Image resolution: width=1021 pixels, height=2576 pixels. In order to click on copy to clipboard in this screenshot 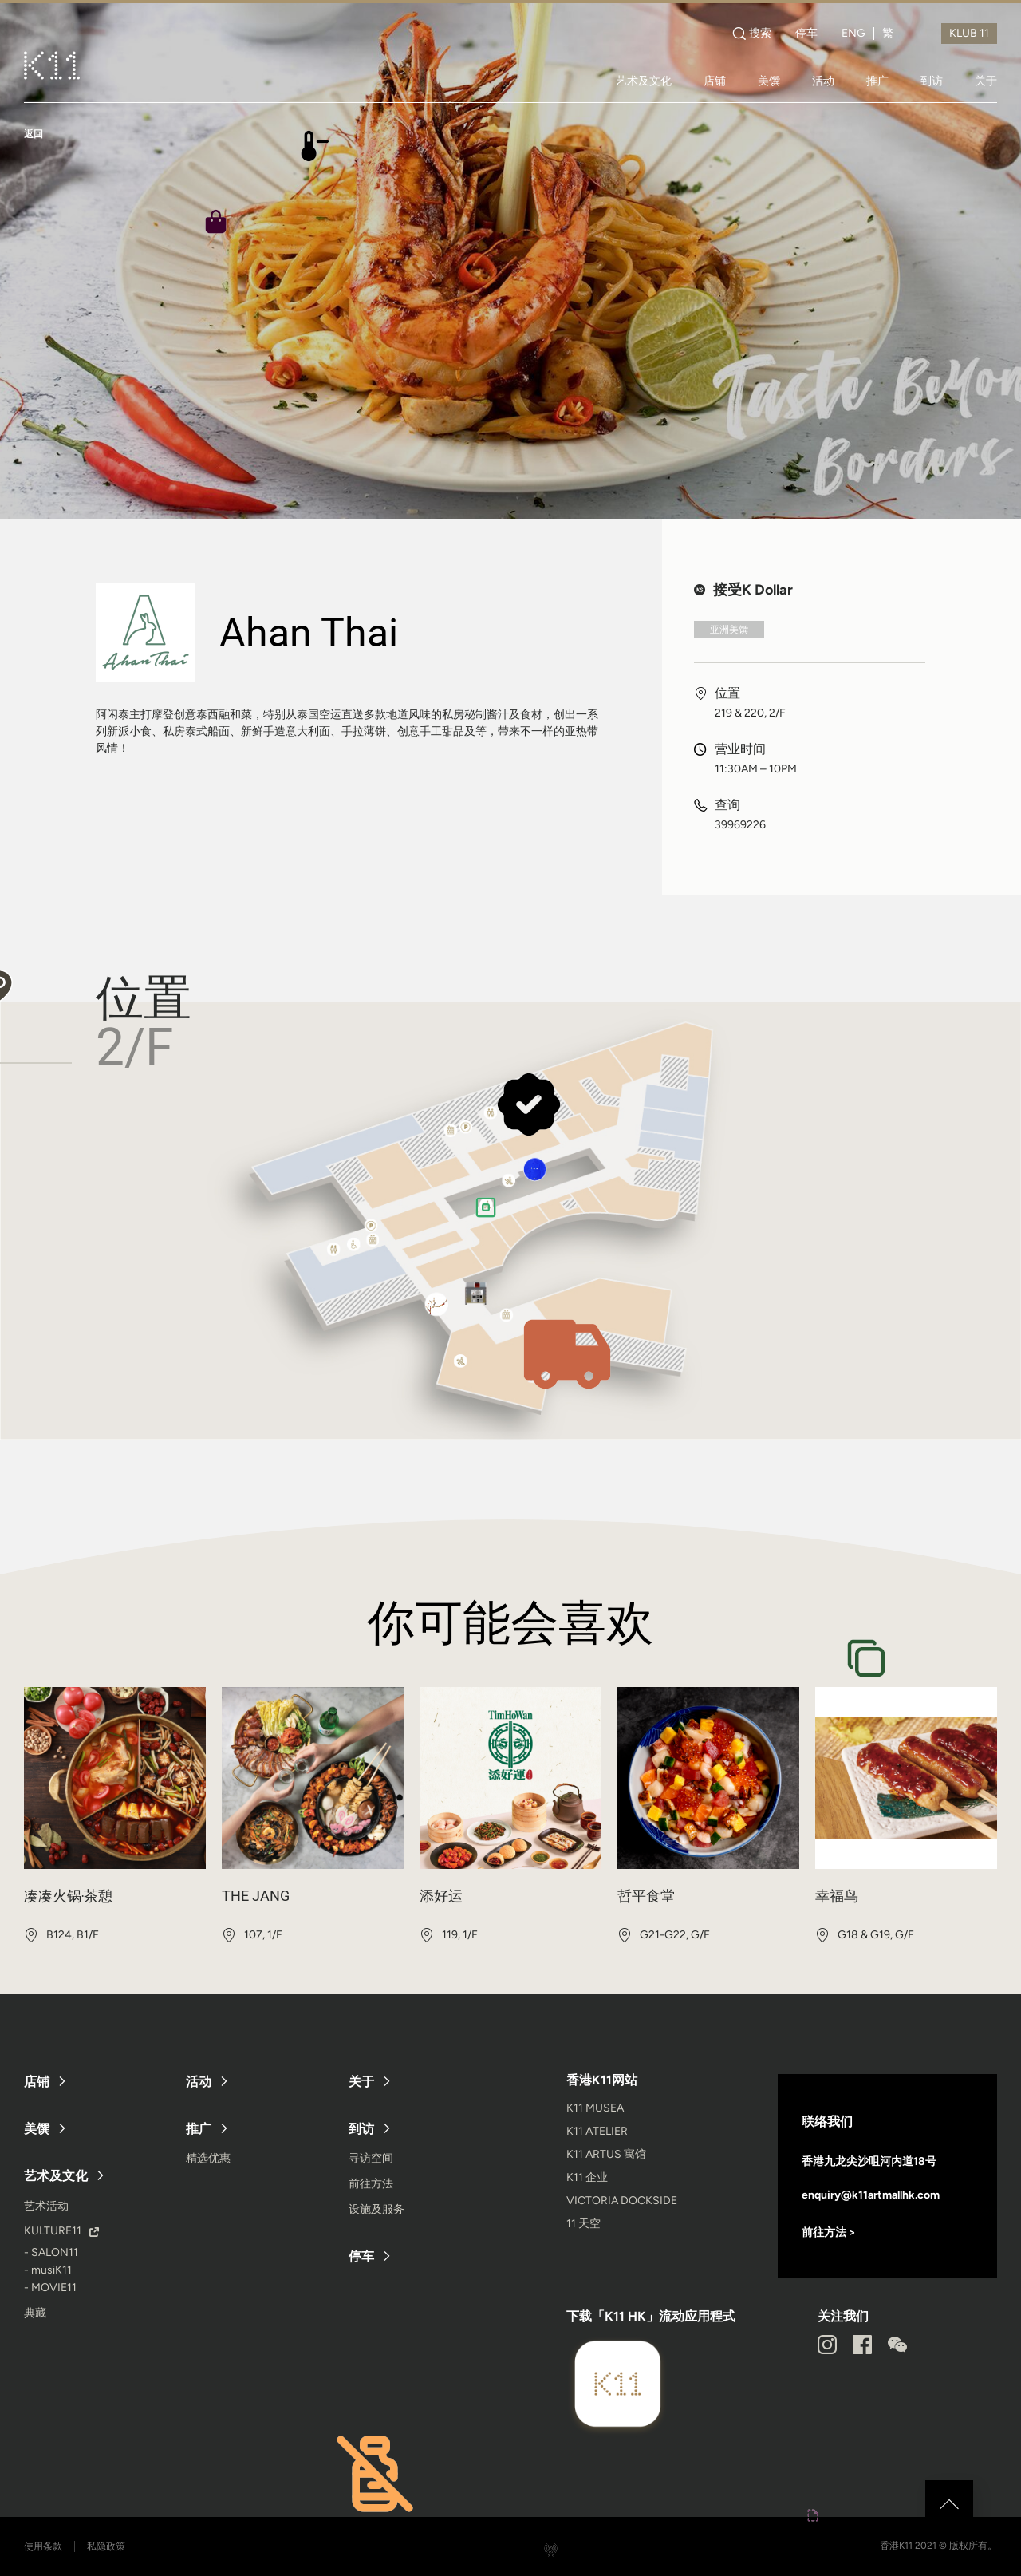, I will do `click(866, 1658)`.